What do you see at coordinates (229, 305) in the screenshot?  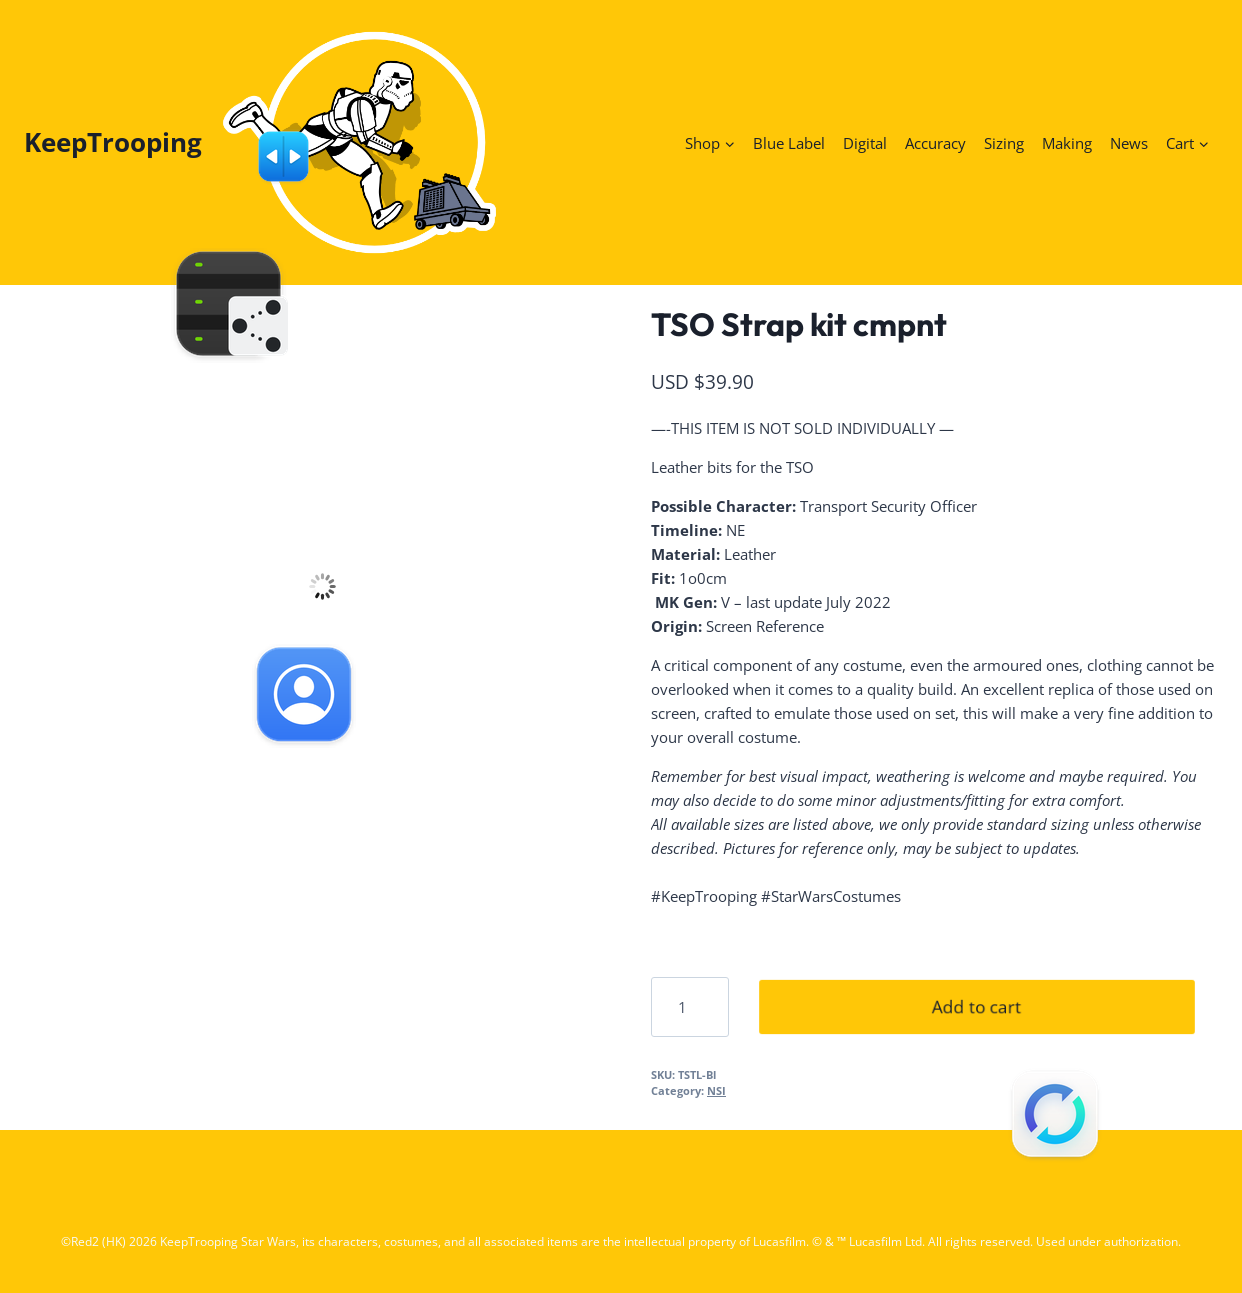 I see `configure network server sharing preferences` at bounding box center [229, 305].